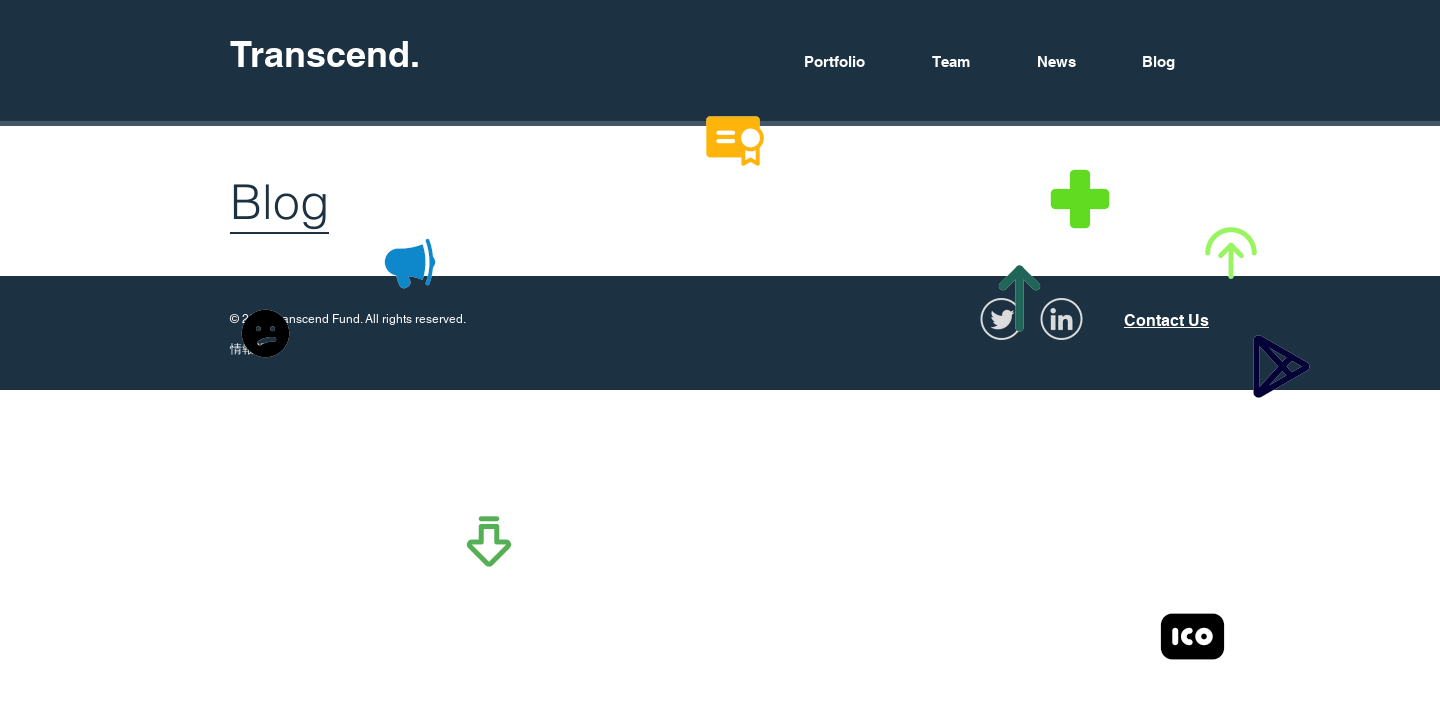  I want to click on open google play store, so click(1281, 366).